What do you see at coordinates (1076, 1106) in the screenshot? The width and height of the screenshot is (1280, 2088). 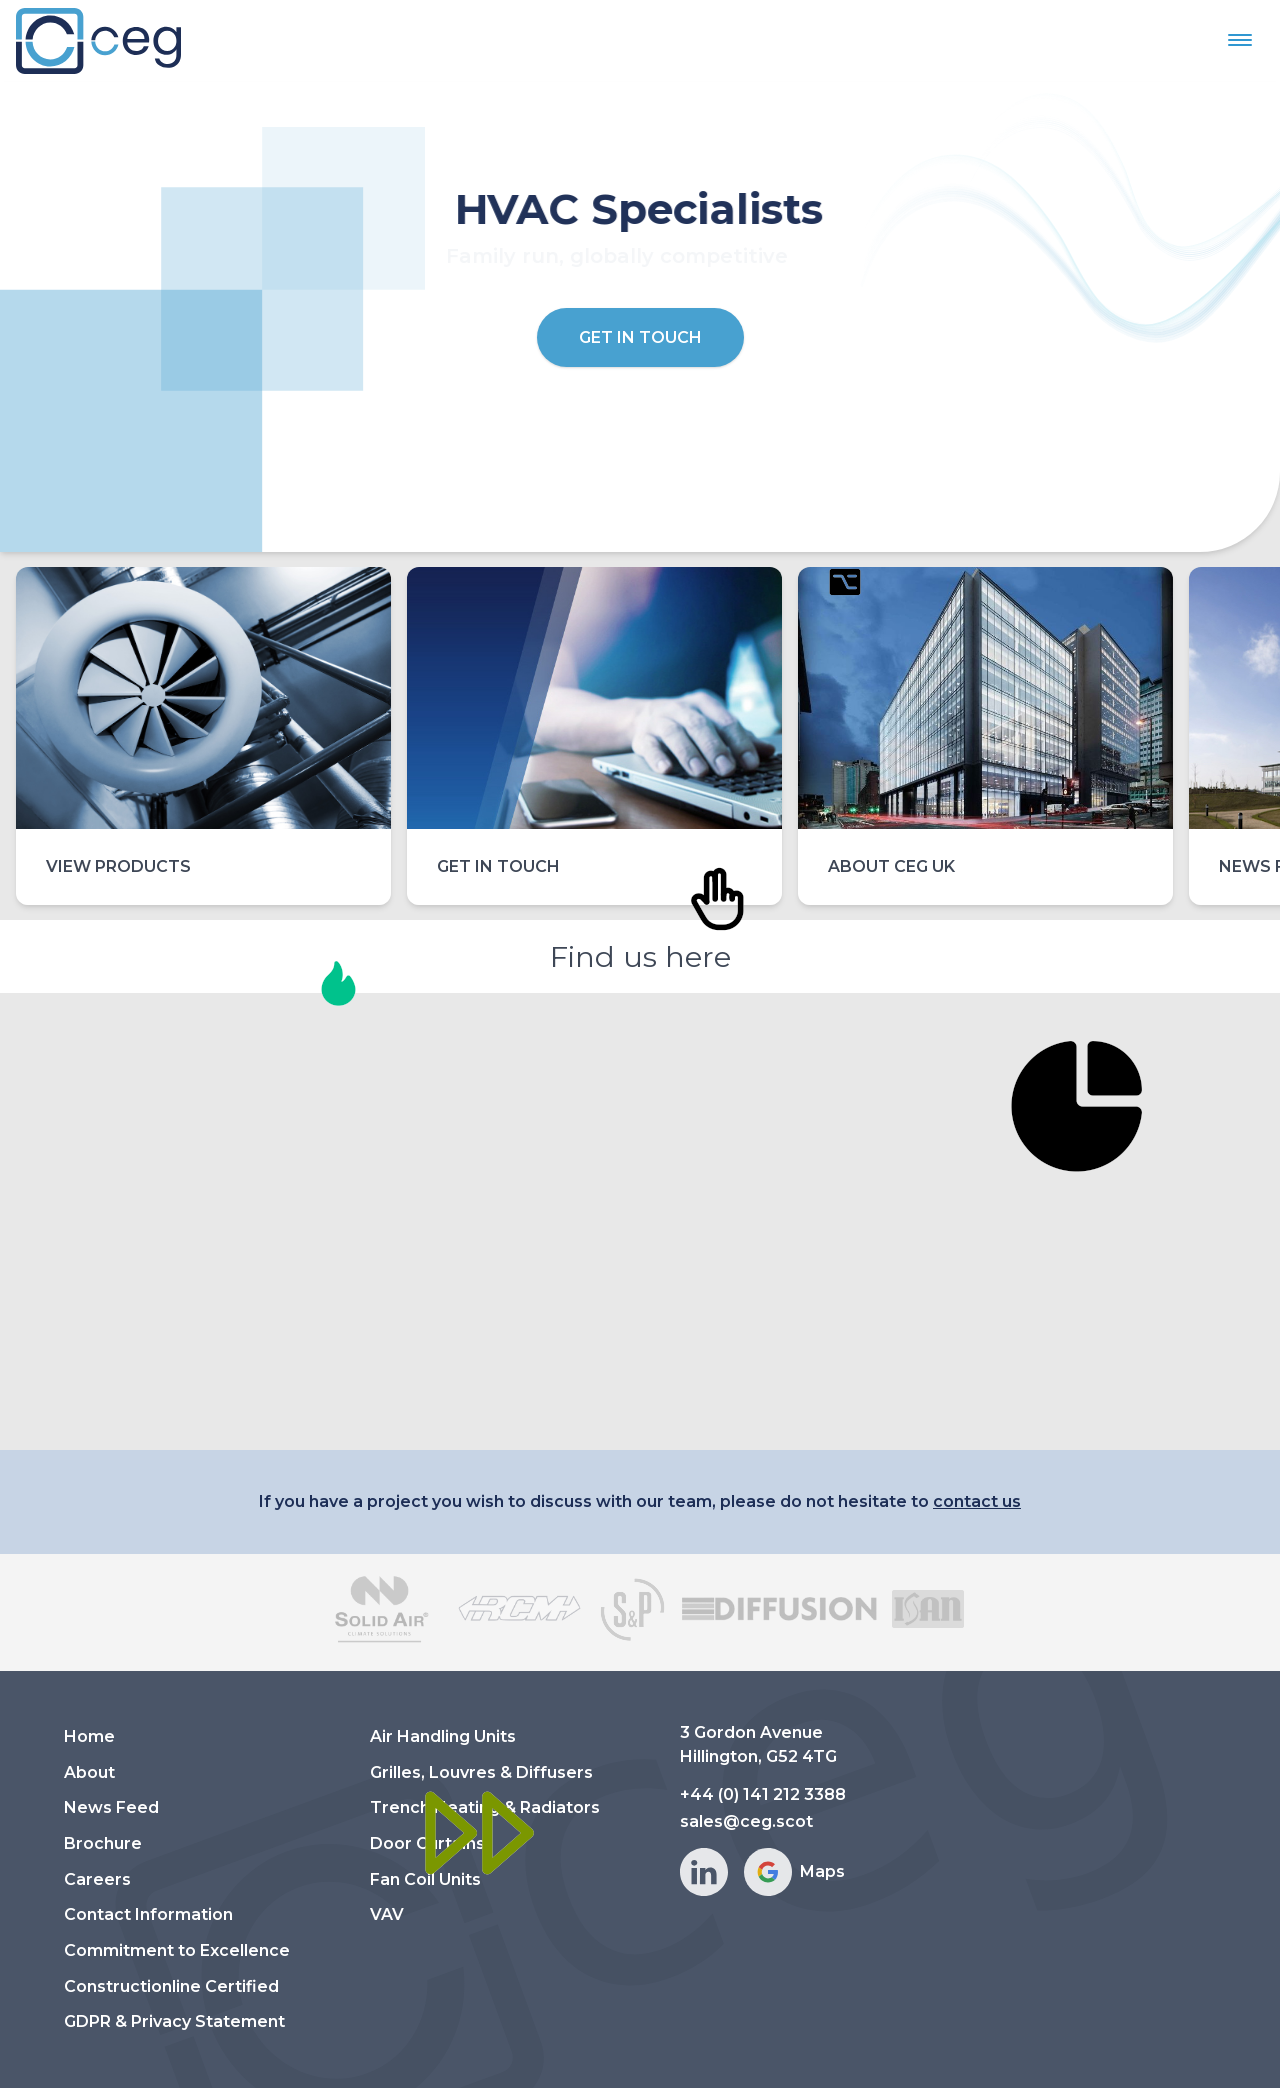 I see `view analytics or statistics` at bounding box center [1076, 1106].